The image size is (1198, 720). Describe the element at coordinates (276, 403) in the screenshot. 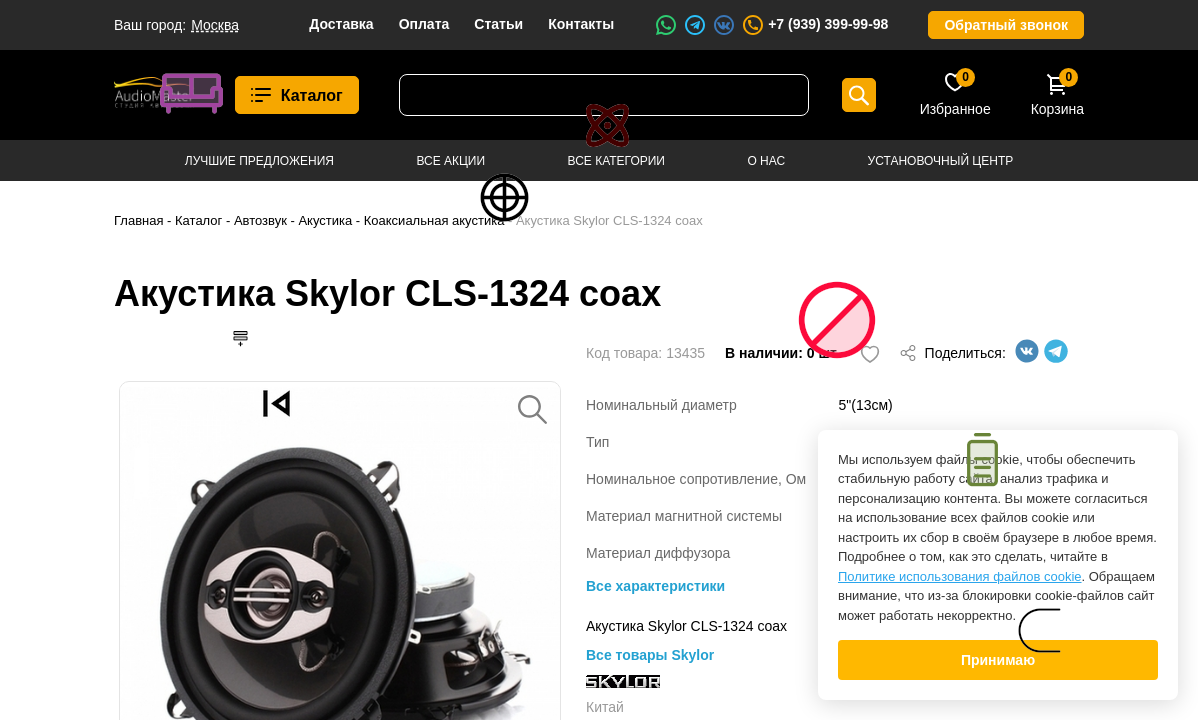

I see `skip to previous track` at that location.